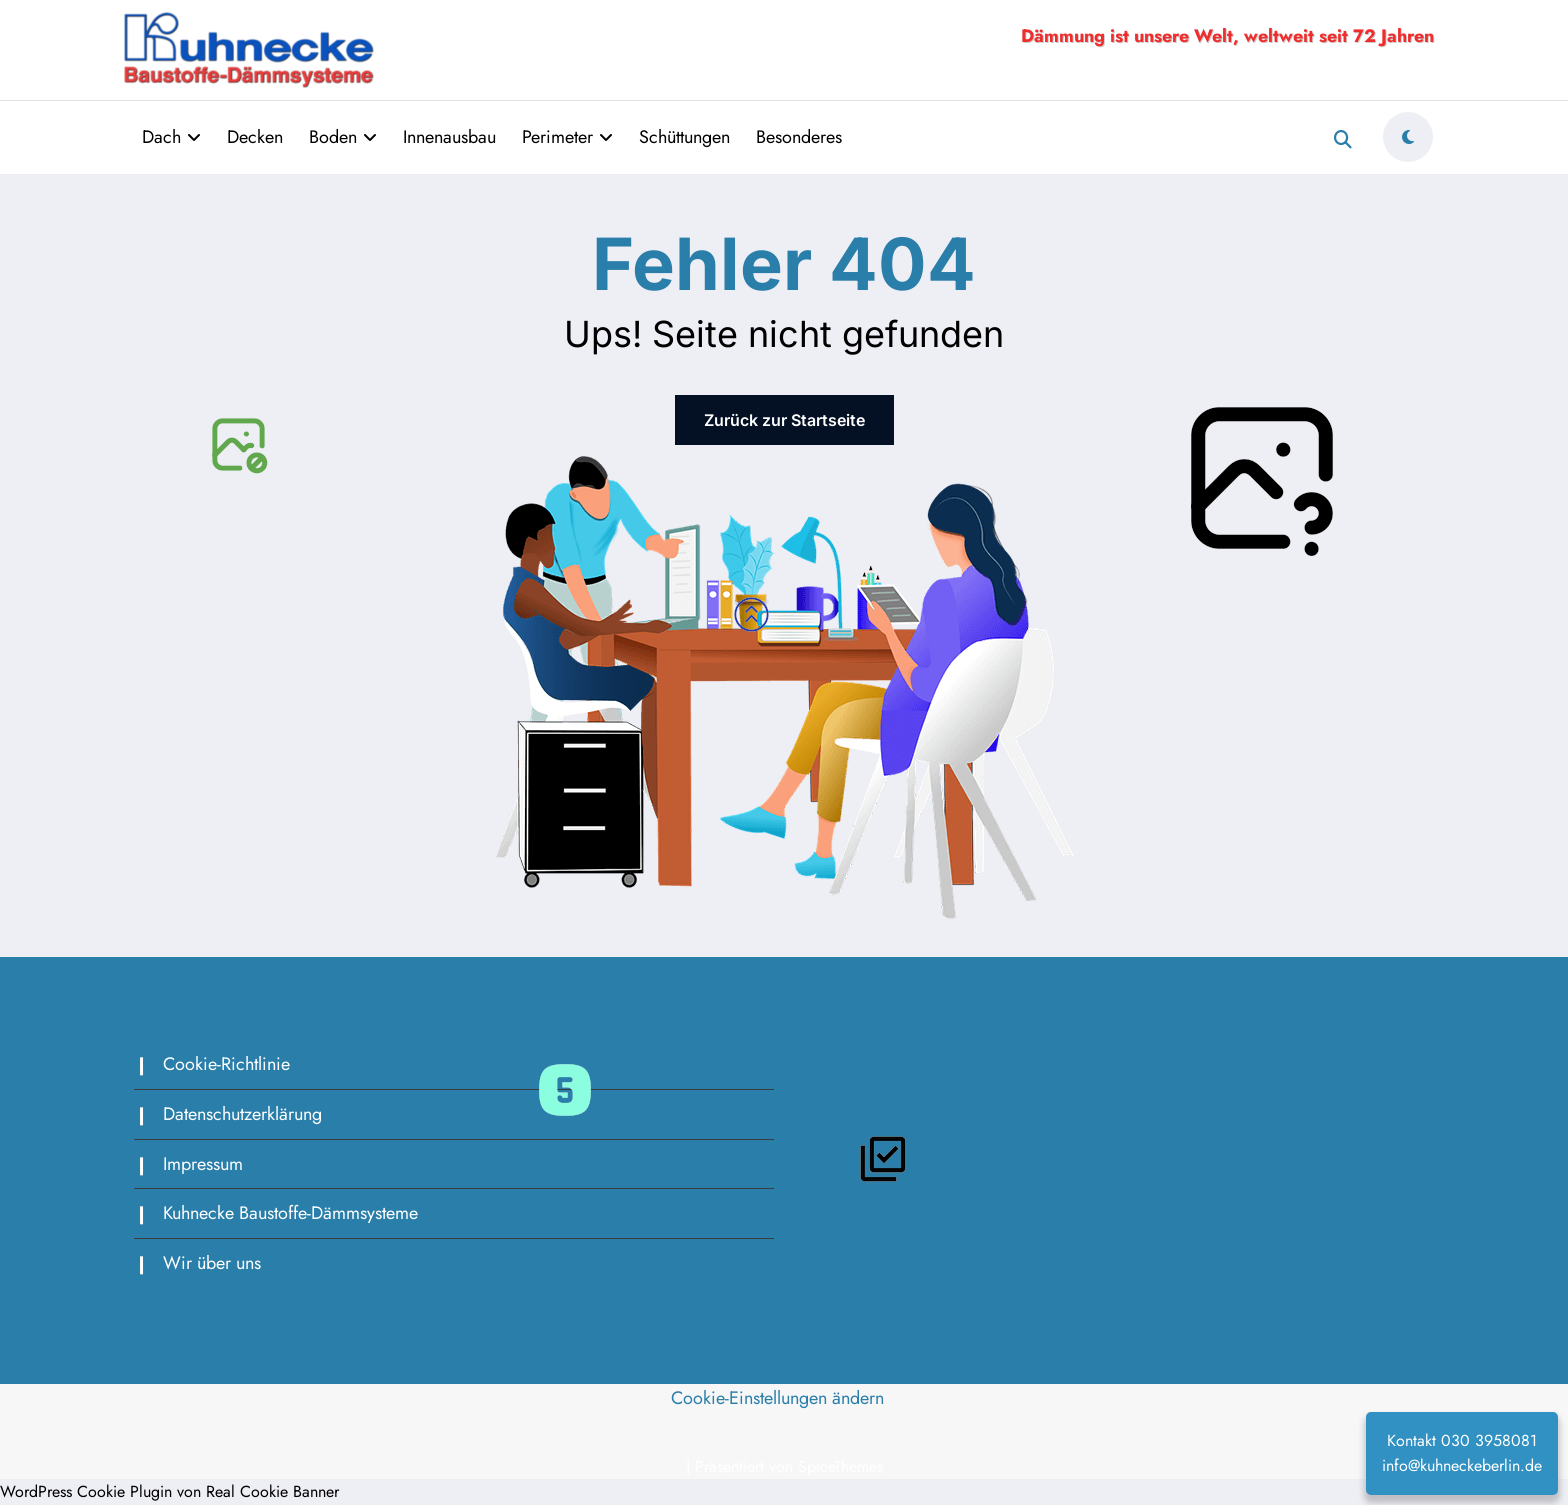 The image size is (1568, 1505). What do you see at coordinates (751, 614) in the screenshot?
I see `scroll to top of page` at bounding box center [751, 614].